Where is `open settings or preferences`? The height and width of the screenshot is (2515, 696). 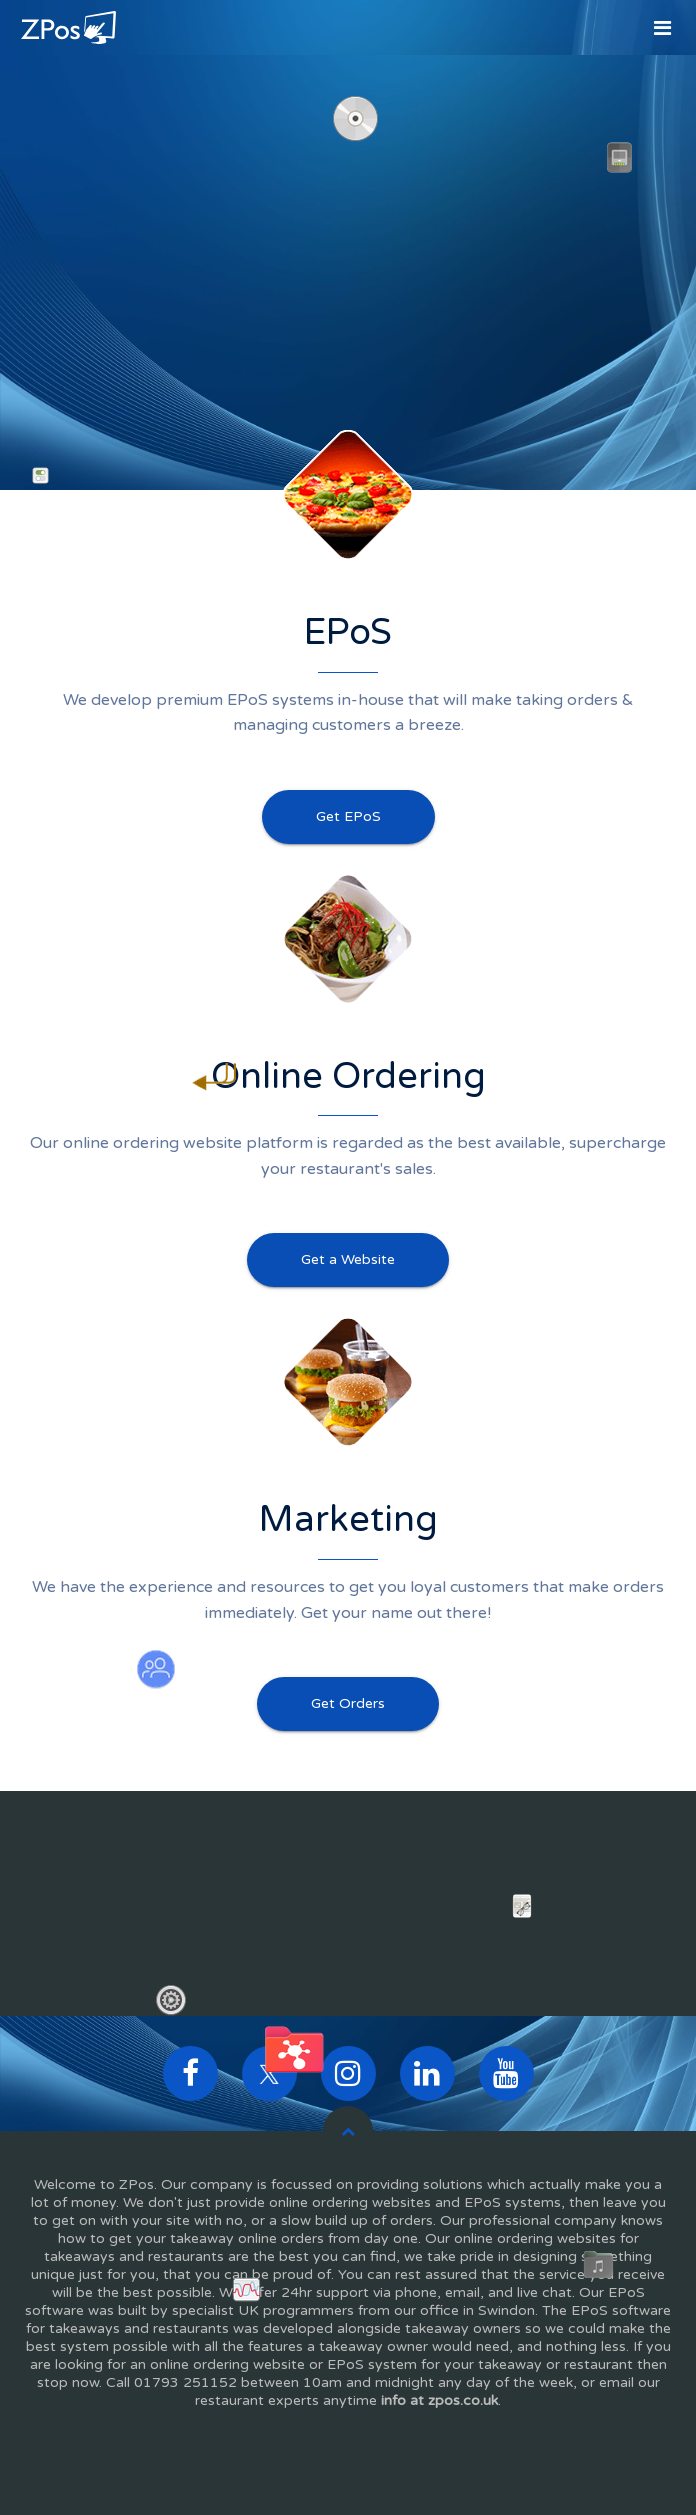 open settings or preferences is located at coordinates (171, 2000).